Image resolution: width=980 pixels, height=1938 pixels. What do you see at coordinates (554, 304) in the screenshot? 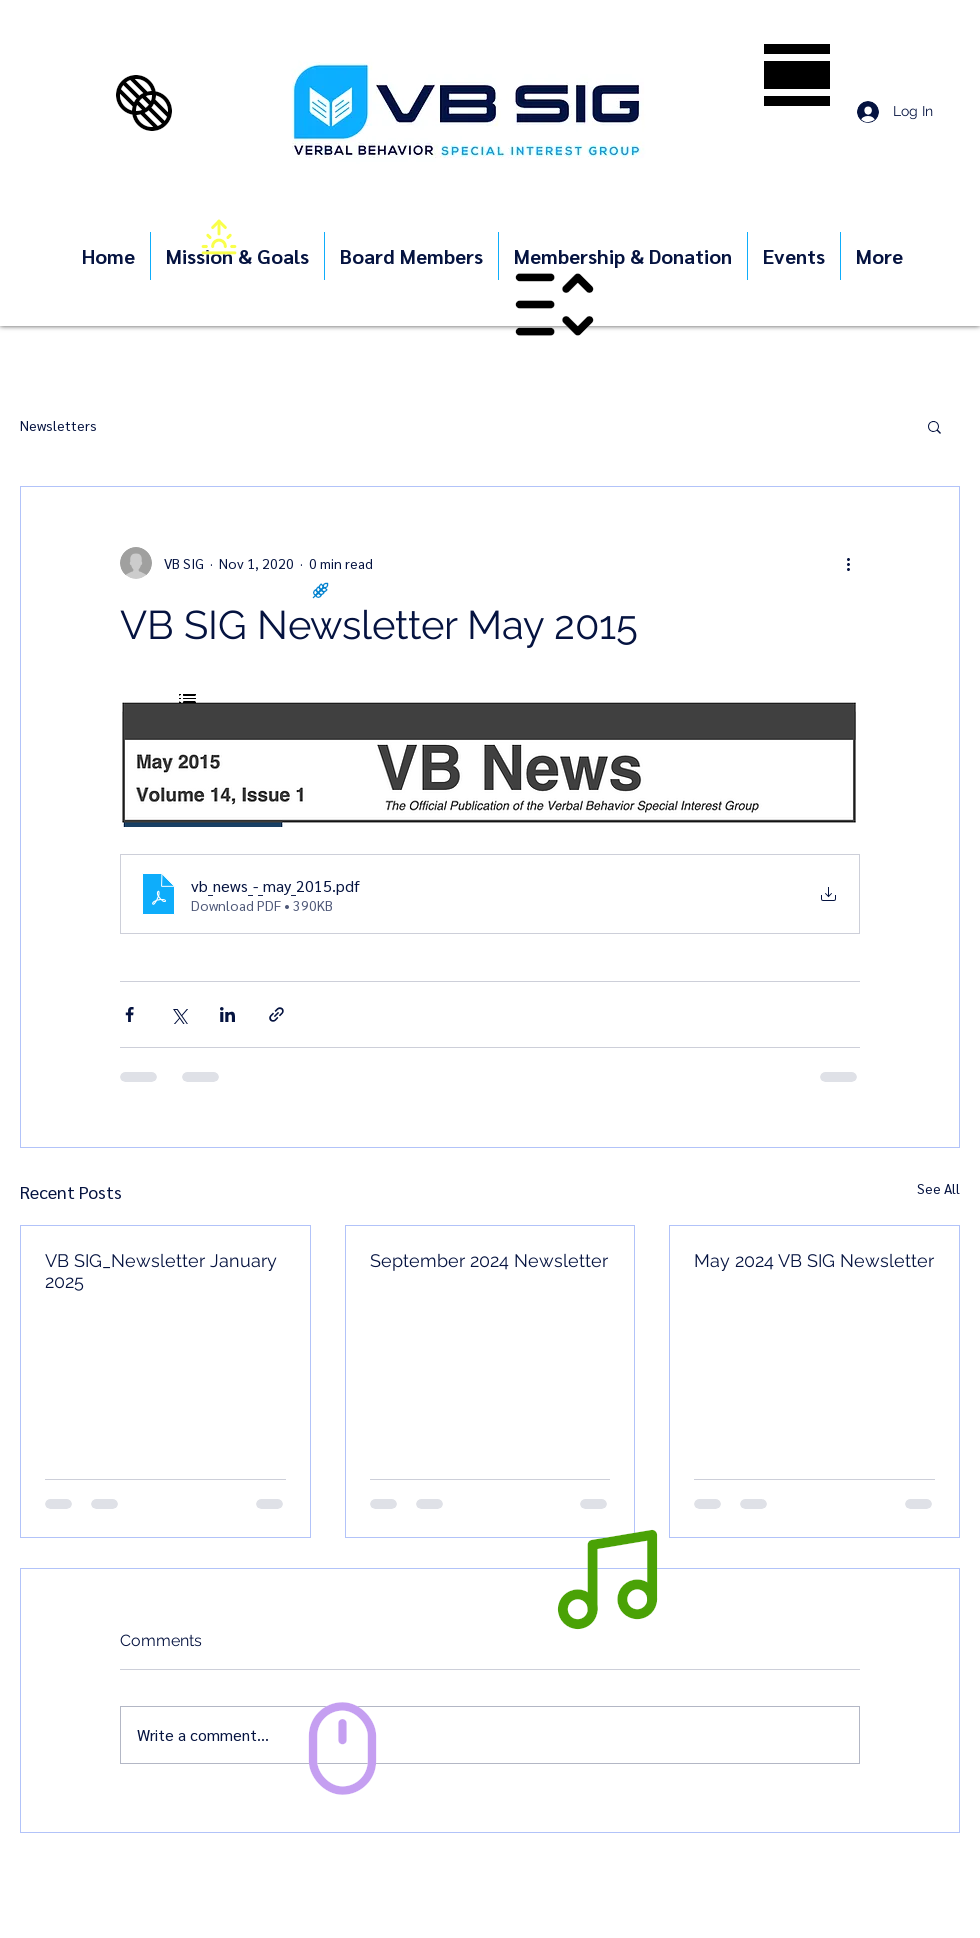
I see `sort list items ascending or descending` at bounding box center [554, 304].